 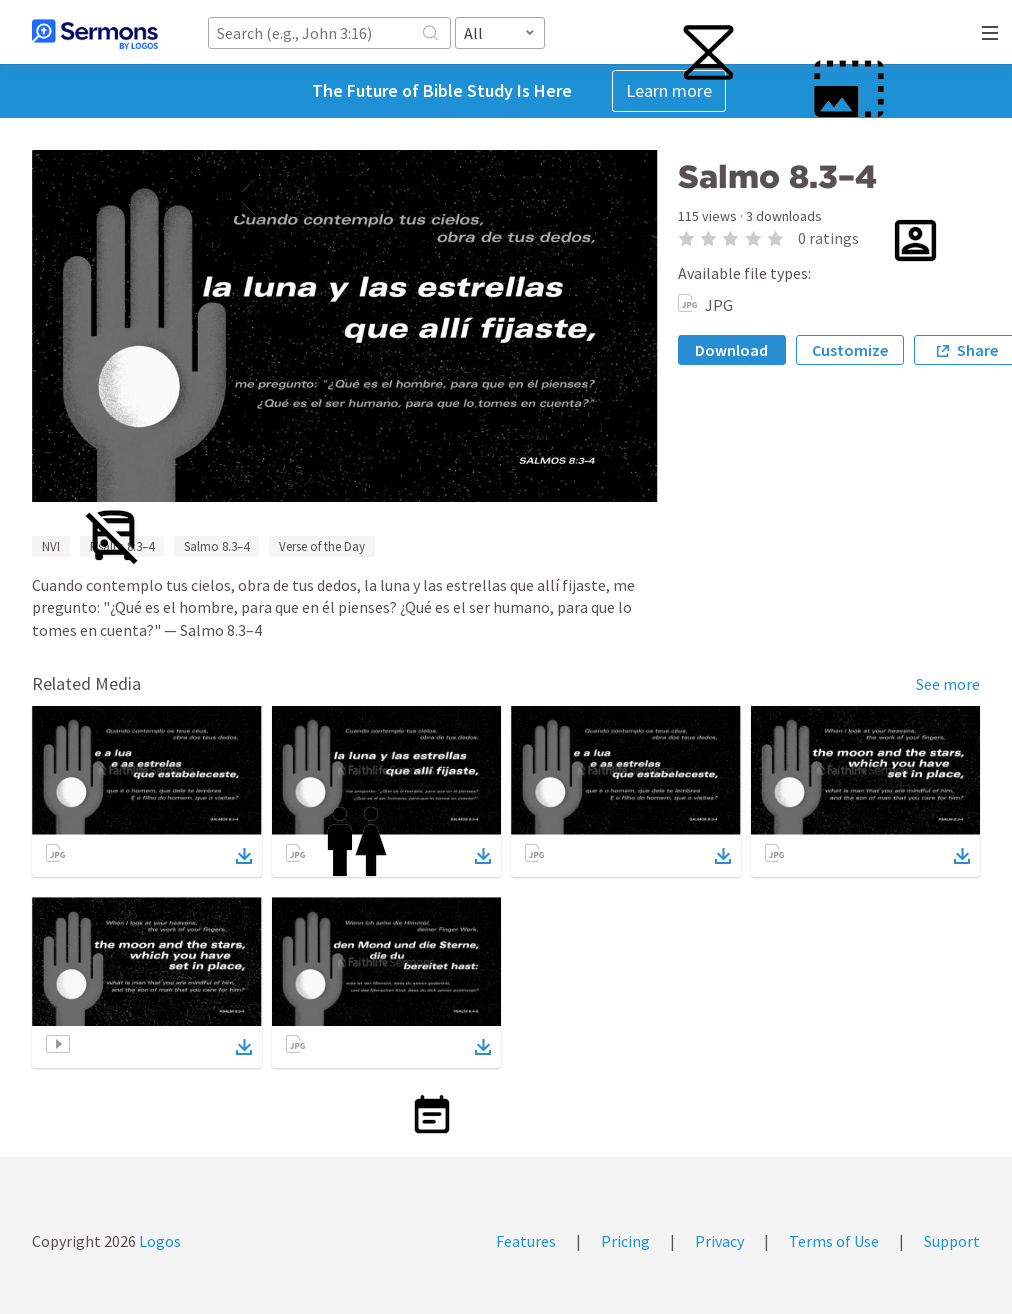 What do you see at coordinates (226, 197) in the screenshot?
I see `start a new video call` at bounding box center [226, 197].